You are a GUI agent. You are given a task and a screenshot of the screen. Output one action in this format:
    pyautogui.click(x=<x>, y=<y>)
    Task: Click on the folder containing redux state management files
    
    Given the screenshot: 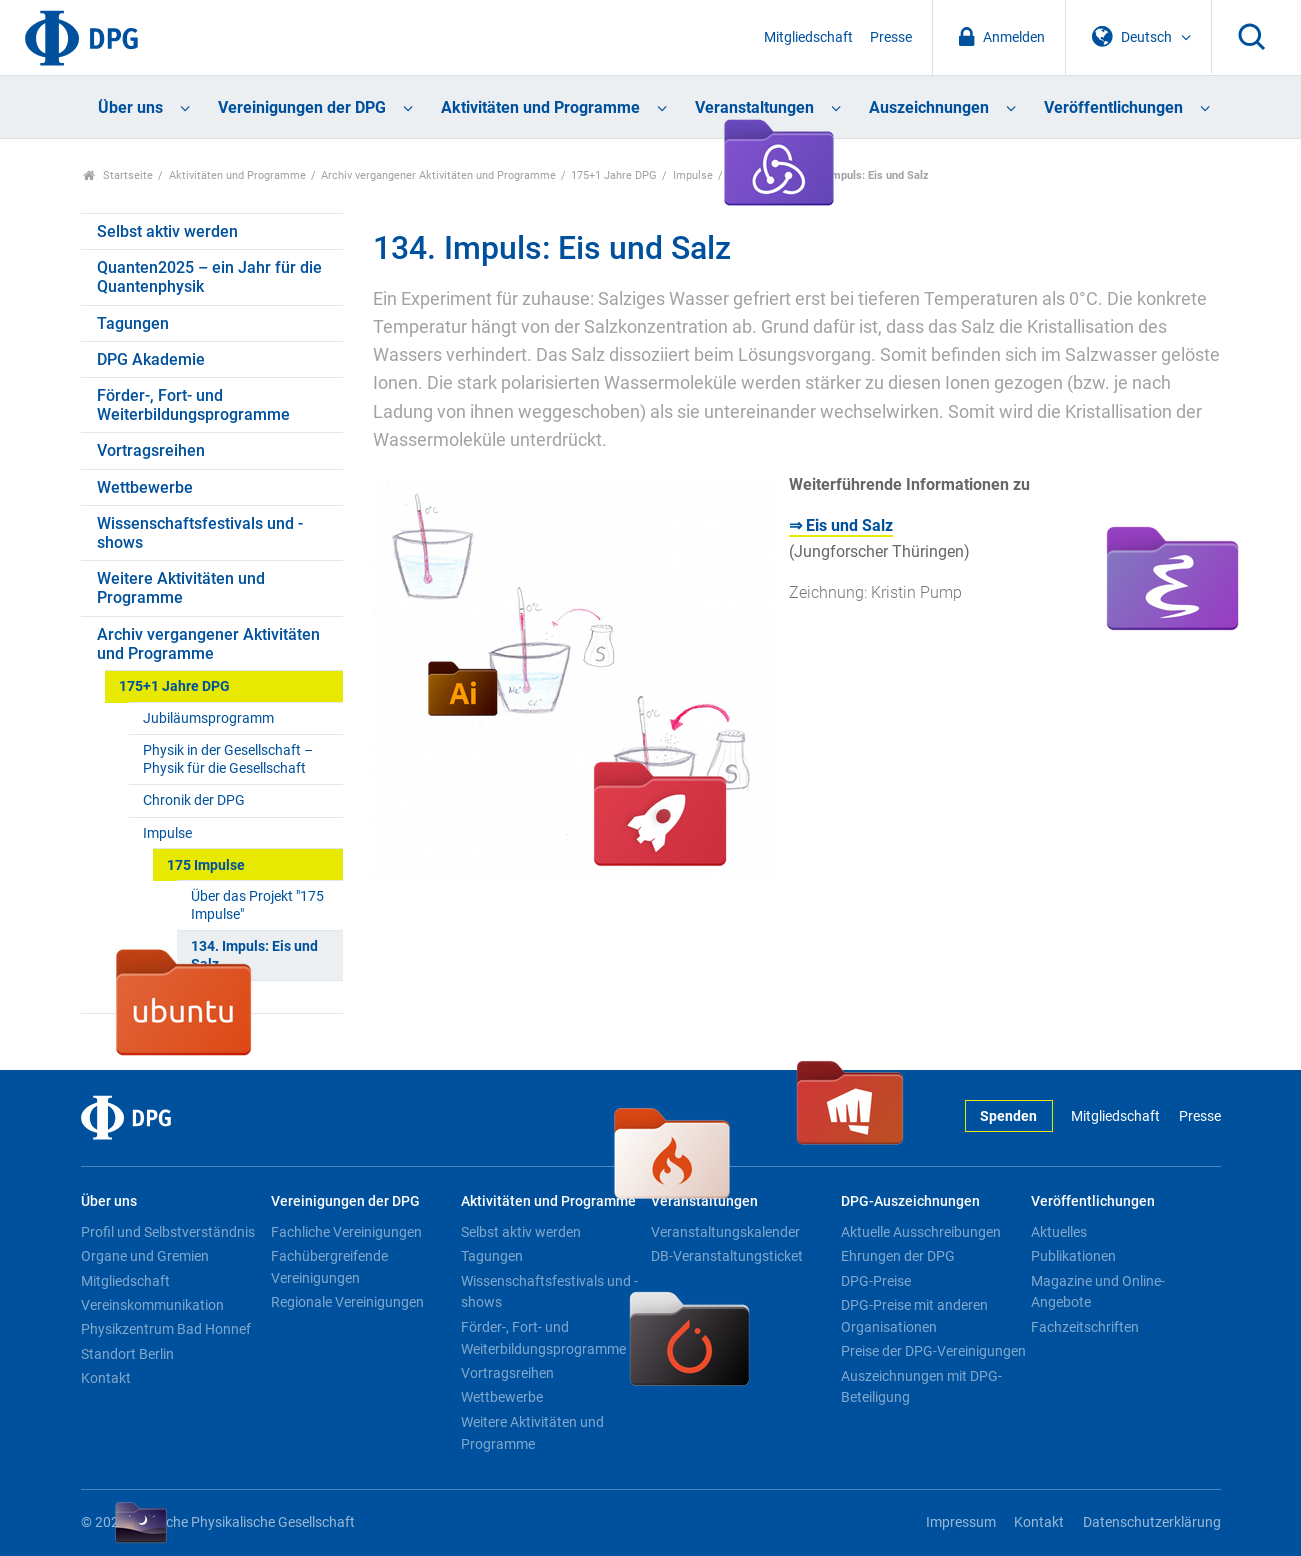 What is the action you would take?
    pyautogui.click(x=778, y=165)
    